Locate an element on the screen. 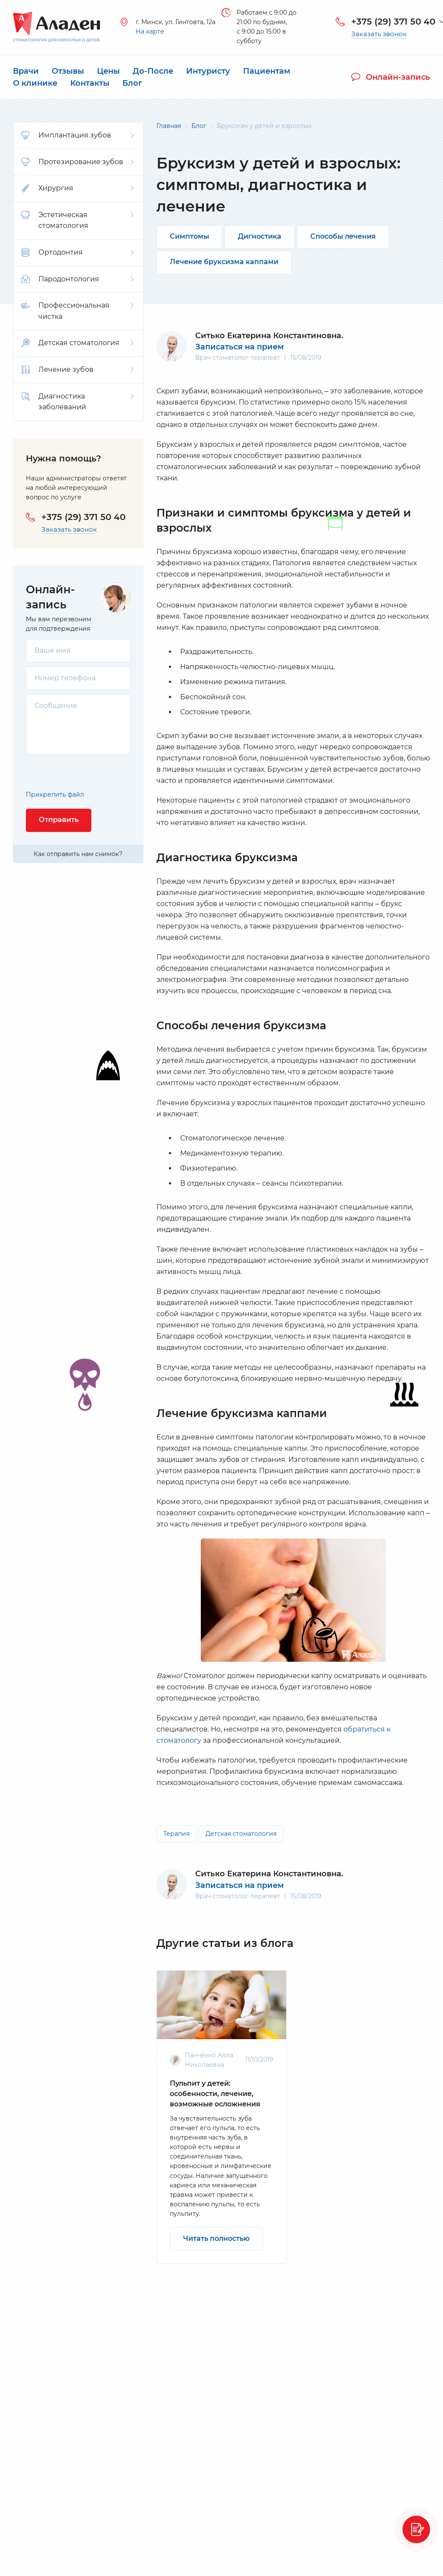  shark or dangerous creature indicator in a game is located at coordinates (108, 1065).